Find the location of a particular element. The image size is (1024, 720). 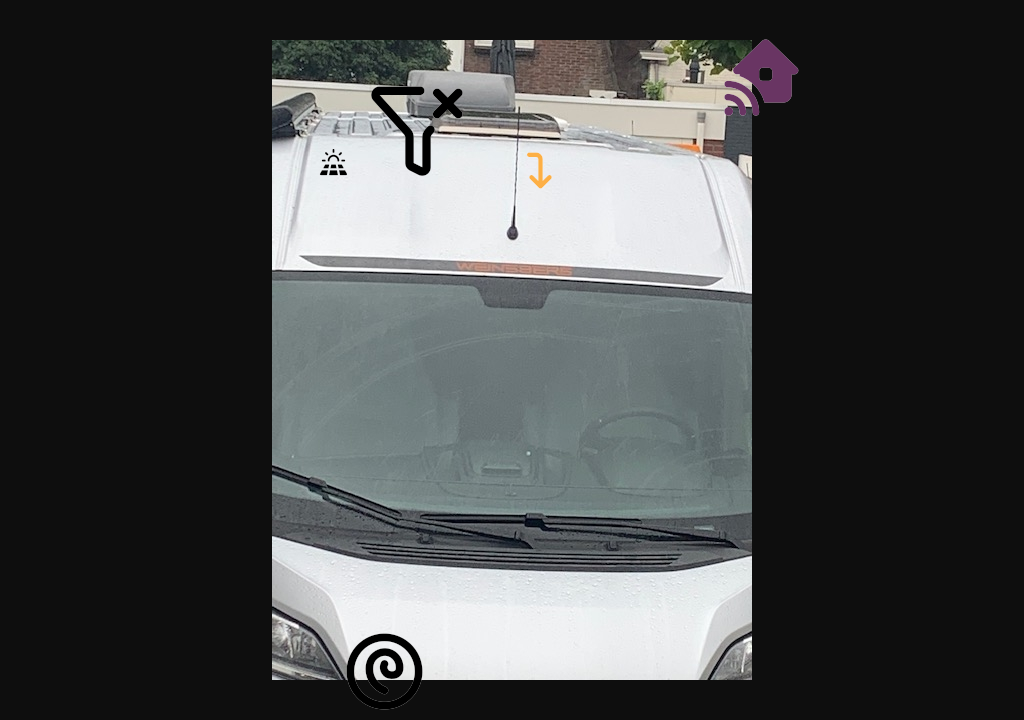

clear all active filters is located at coordinates (418, 129).